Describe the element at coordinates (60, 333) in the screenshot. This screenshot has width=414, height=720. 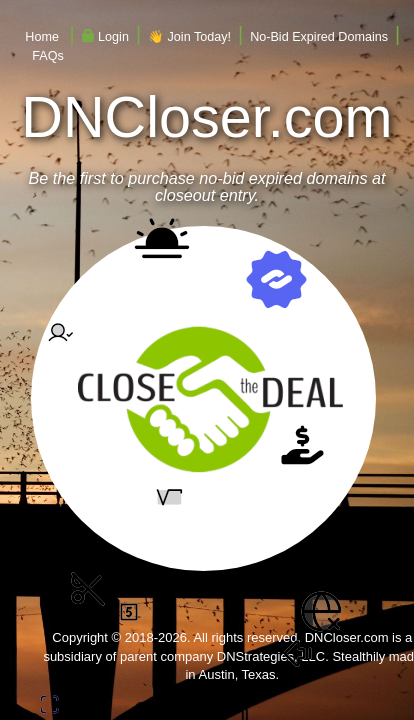
I see `confirm or verify a user account` at that location.